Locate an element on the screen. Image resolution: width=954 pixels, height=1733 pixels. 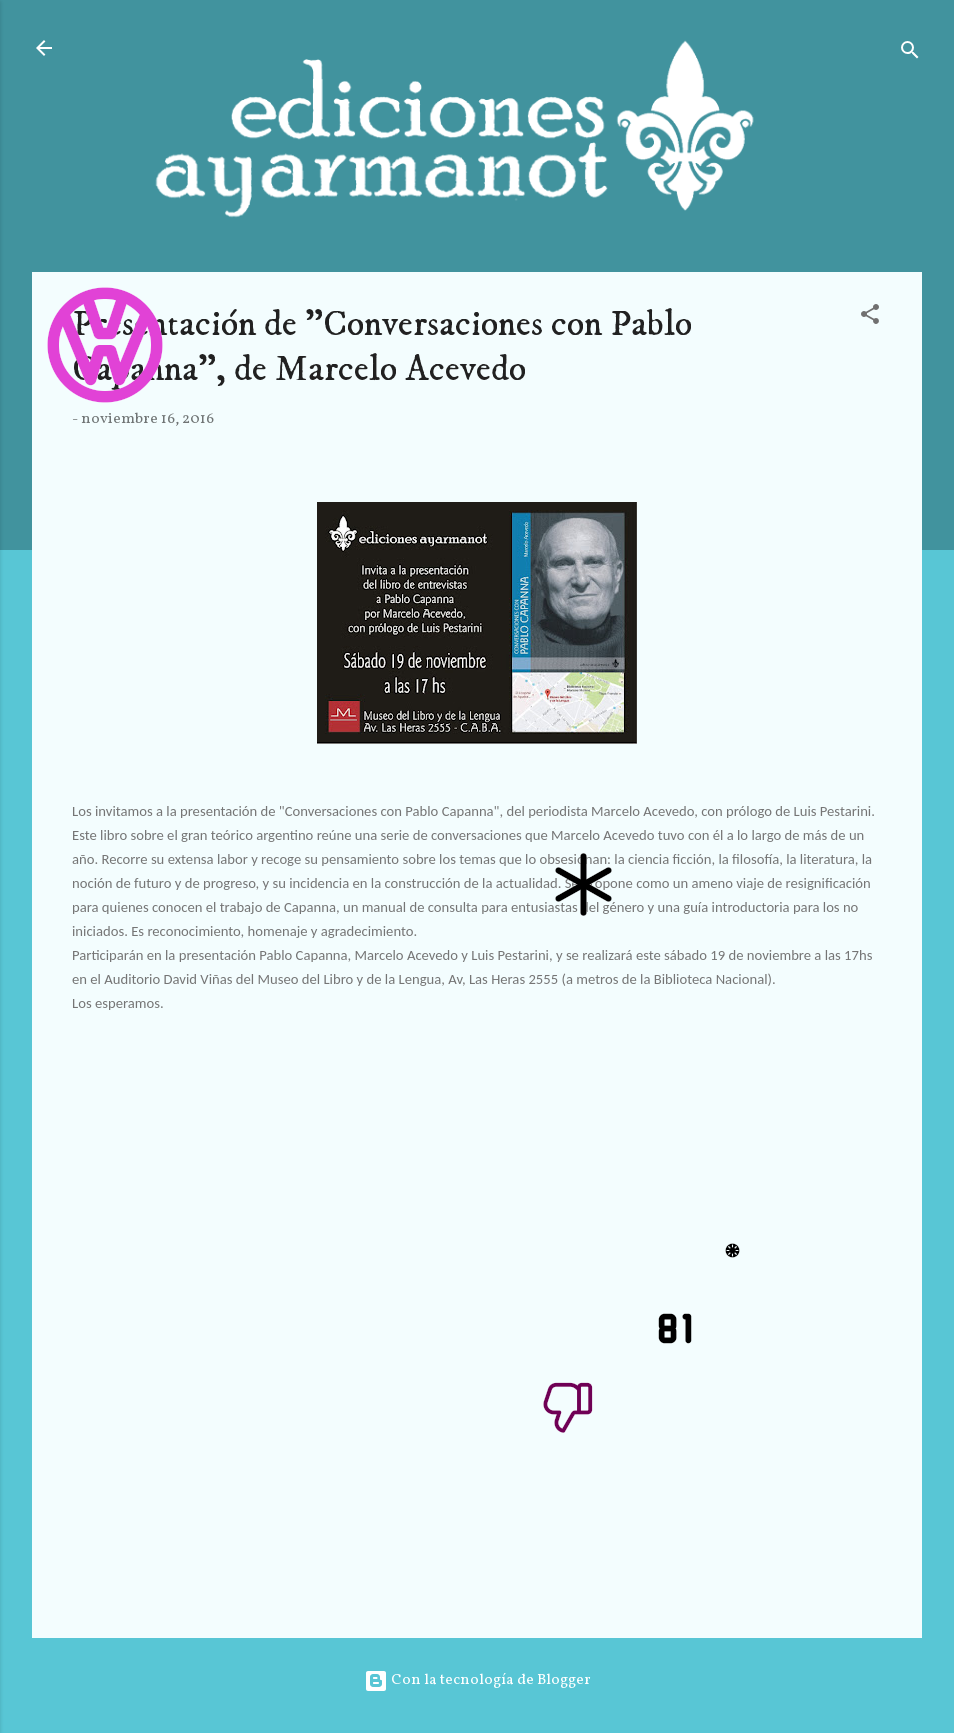
indicates item number 81 in a list or sequence is located at coordinates (676, 1328).